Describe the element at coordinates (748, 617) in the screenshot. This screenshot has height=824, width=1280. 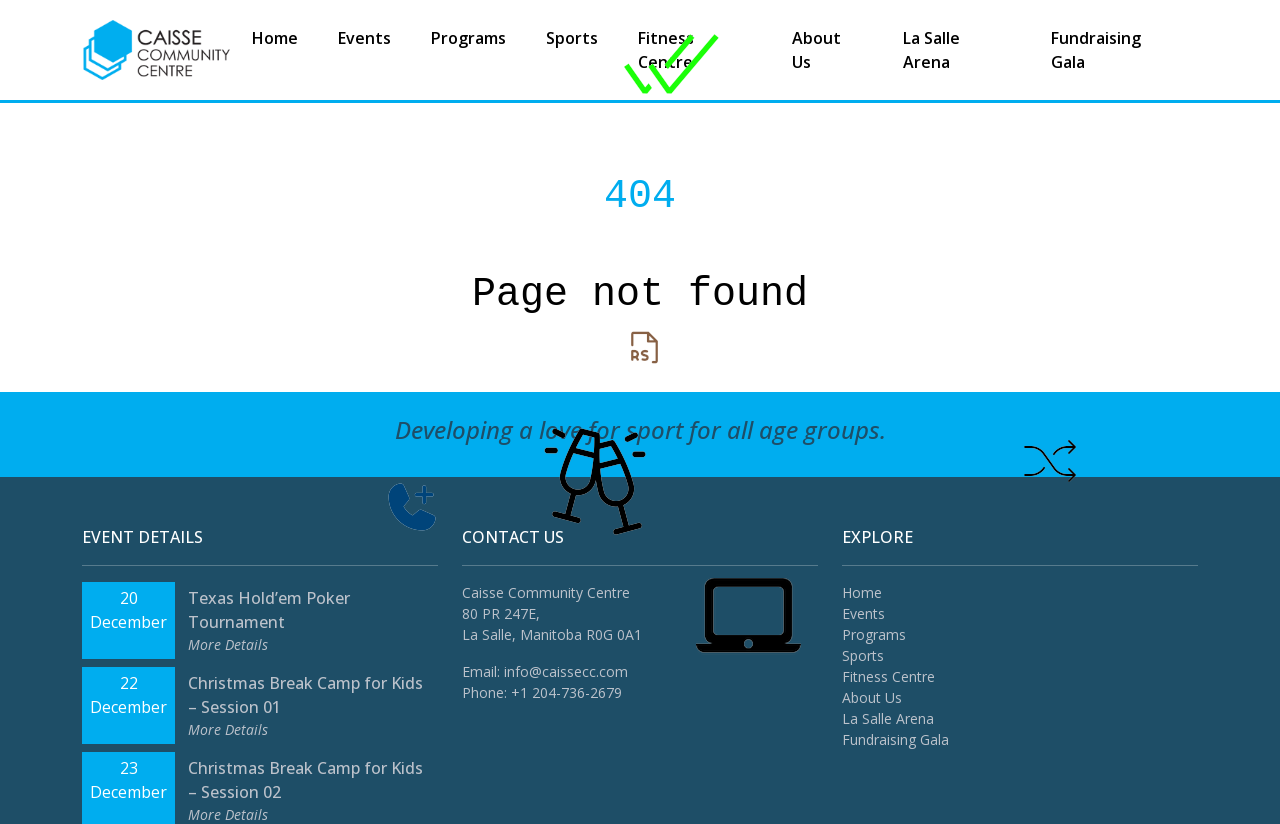
I see `access desktop or laptop view` at that location.